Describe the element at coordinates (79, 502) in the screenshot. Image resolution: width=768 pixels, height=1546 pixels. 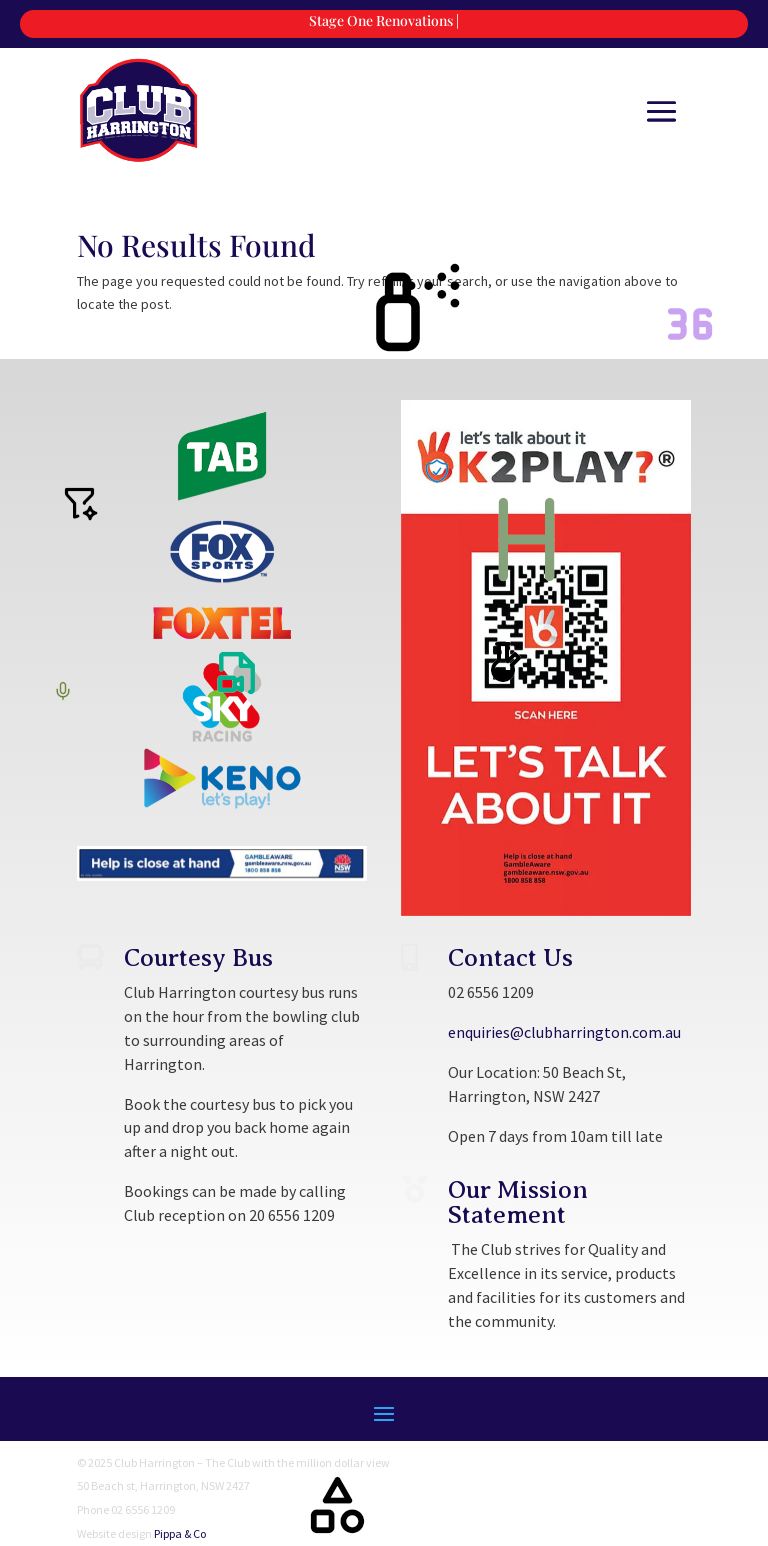
I see `apply smart or AI-powered filters` at that location.